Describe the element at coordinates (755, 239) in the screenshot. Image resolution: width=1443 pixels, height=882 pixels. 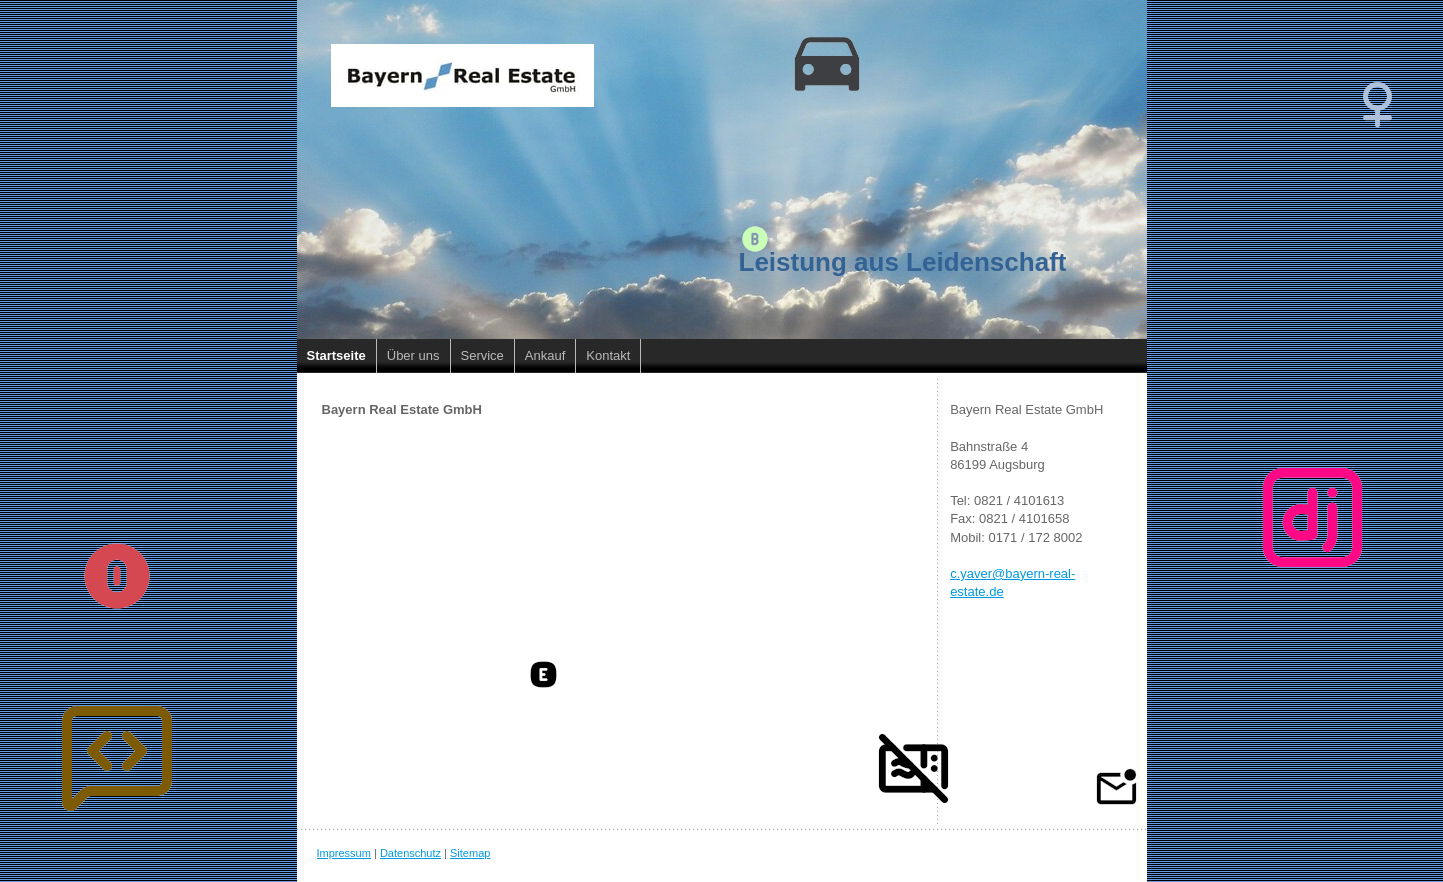
I see `apply bold formatting to selected text` at that location.